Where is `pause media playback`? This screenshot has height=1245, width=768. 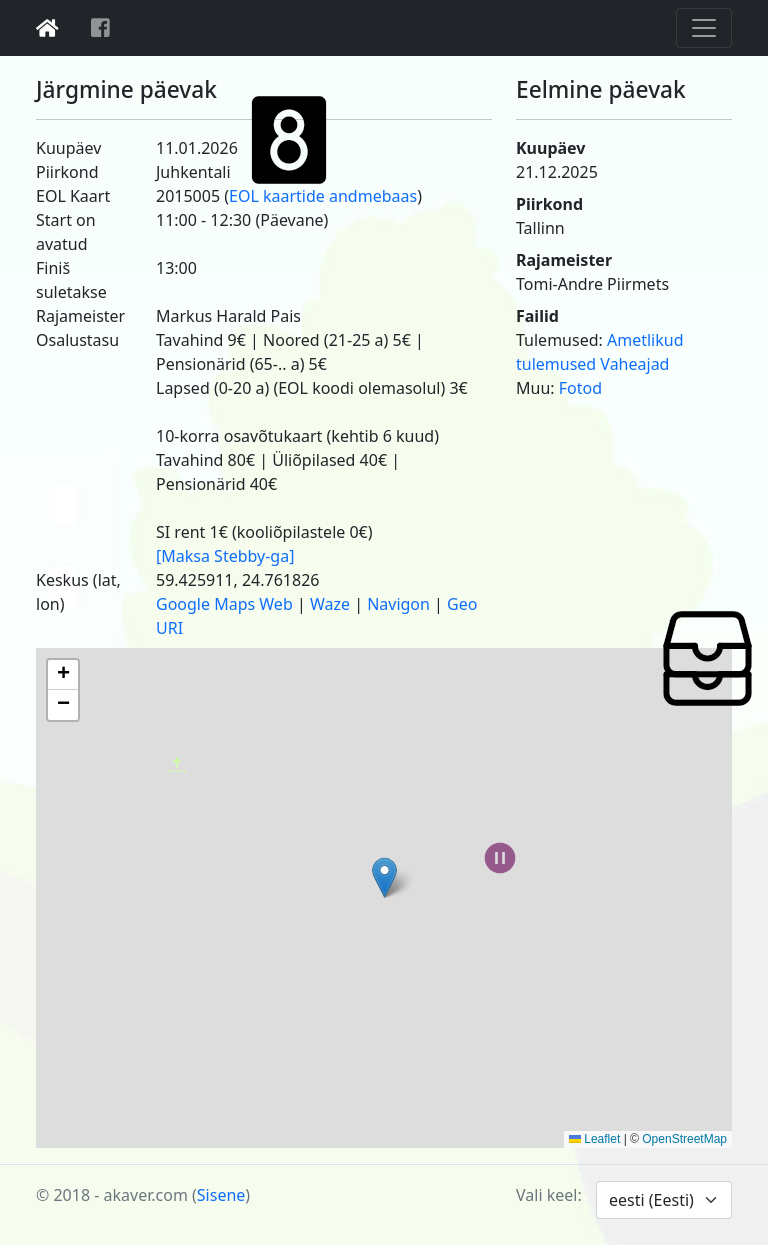
pause media playback is located at coordinates (500, 858).